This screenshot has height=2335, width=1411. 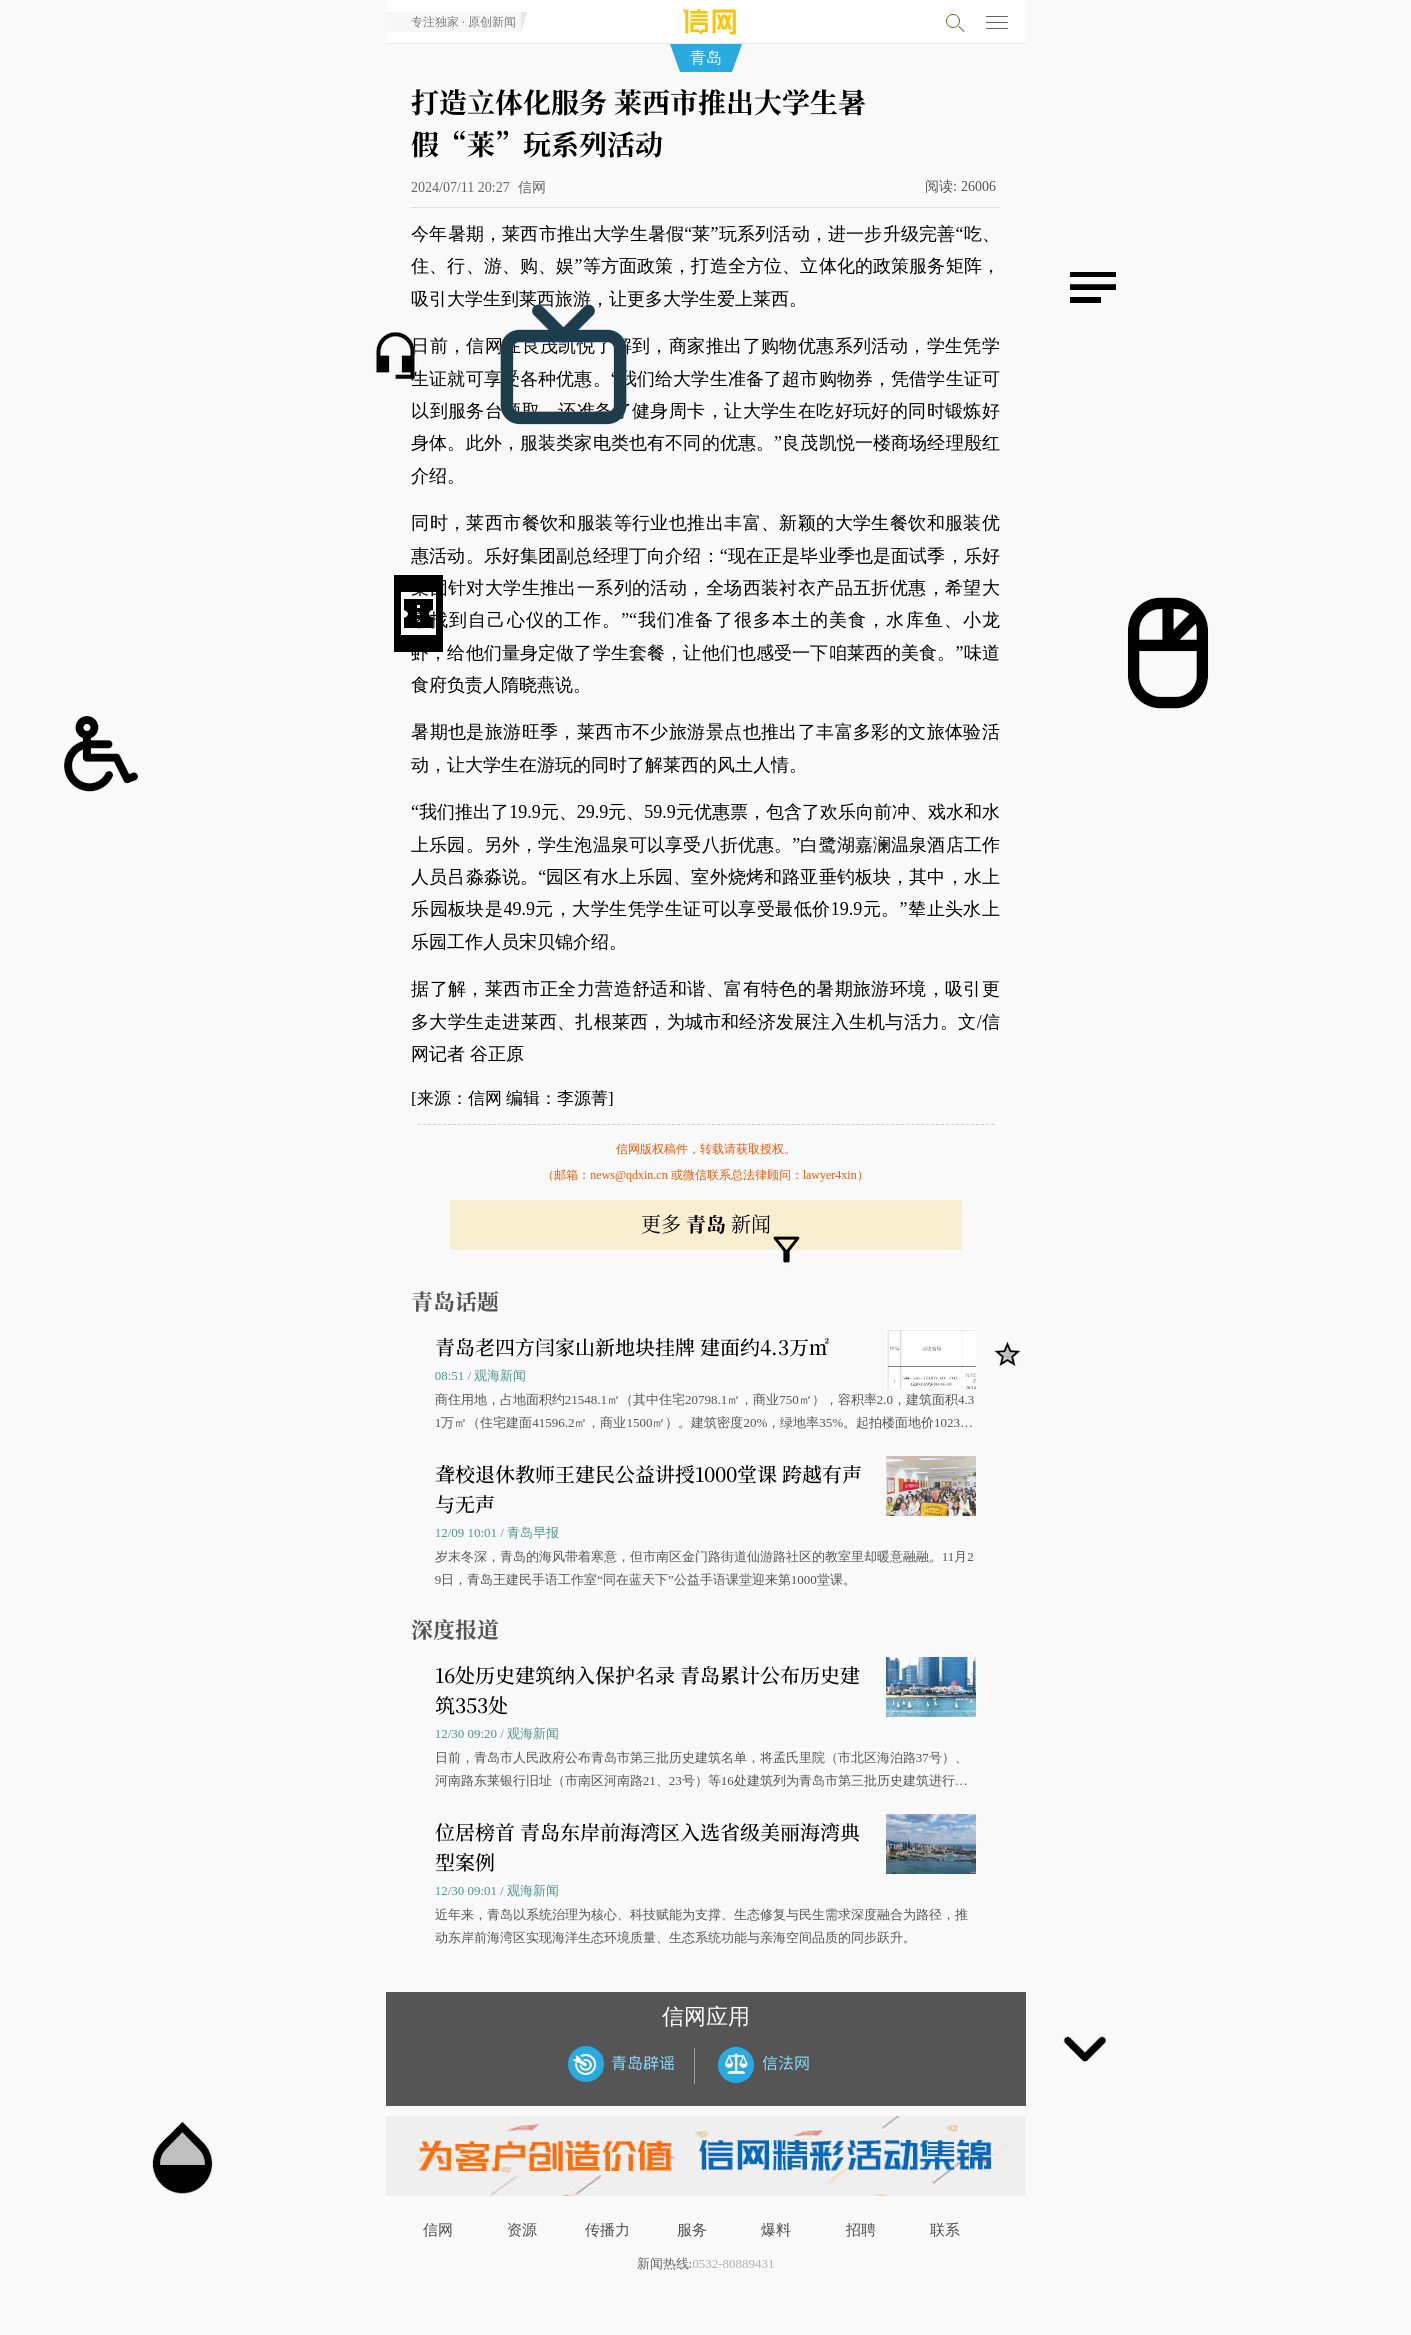 I want to click on view or access notes, so click(x=1093, y=287).